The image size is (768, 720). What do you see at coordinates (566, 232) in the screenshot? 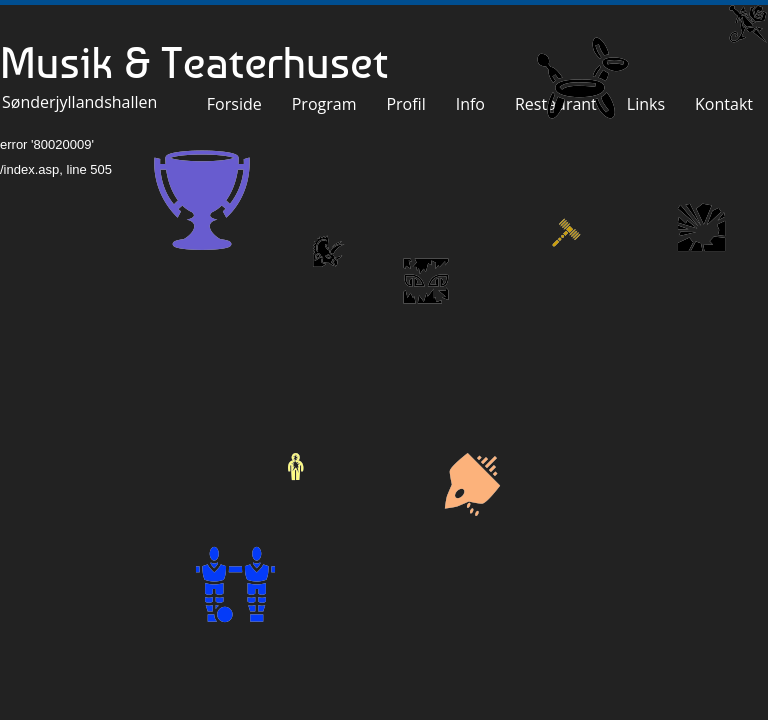
I see `toy mallet or hammer tool icon` at bounding box center [566, 232].